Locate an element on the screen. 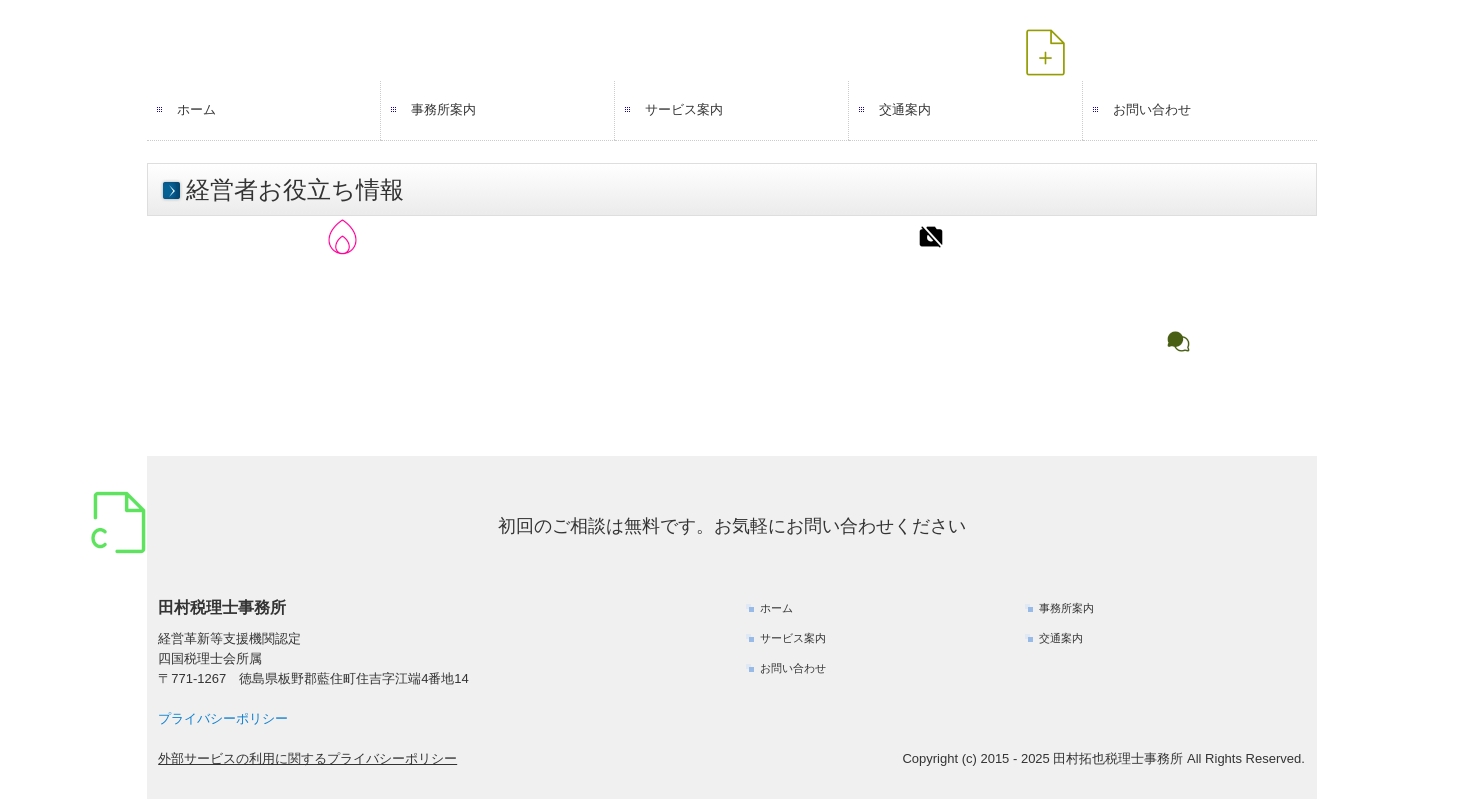  open a C programming language file is located at coordinates (119, 522).